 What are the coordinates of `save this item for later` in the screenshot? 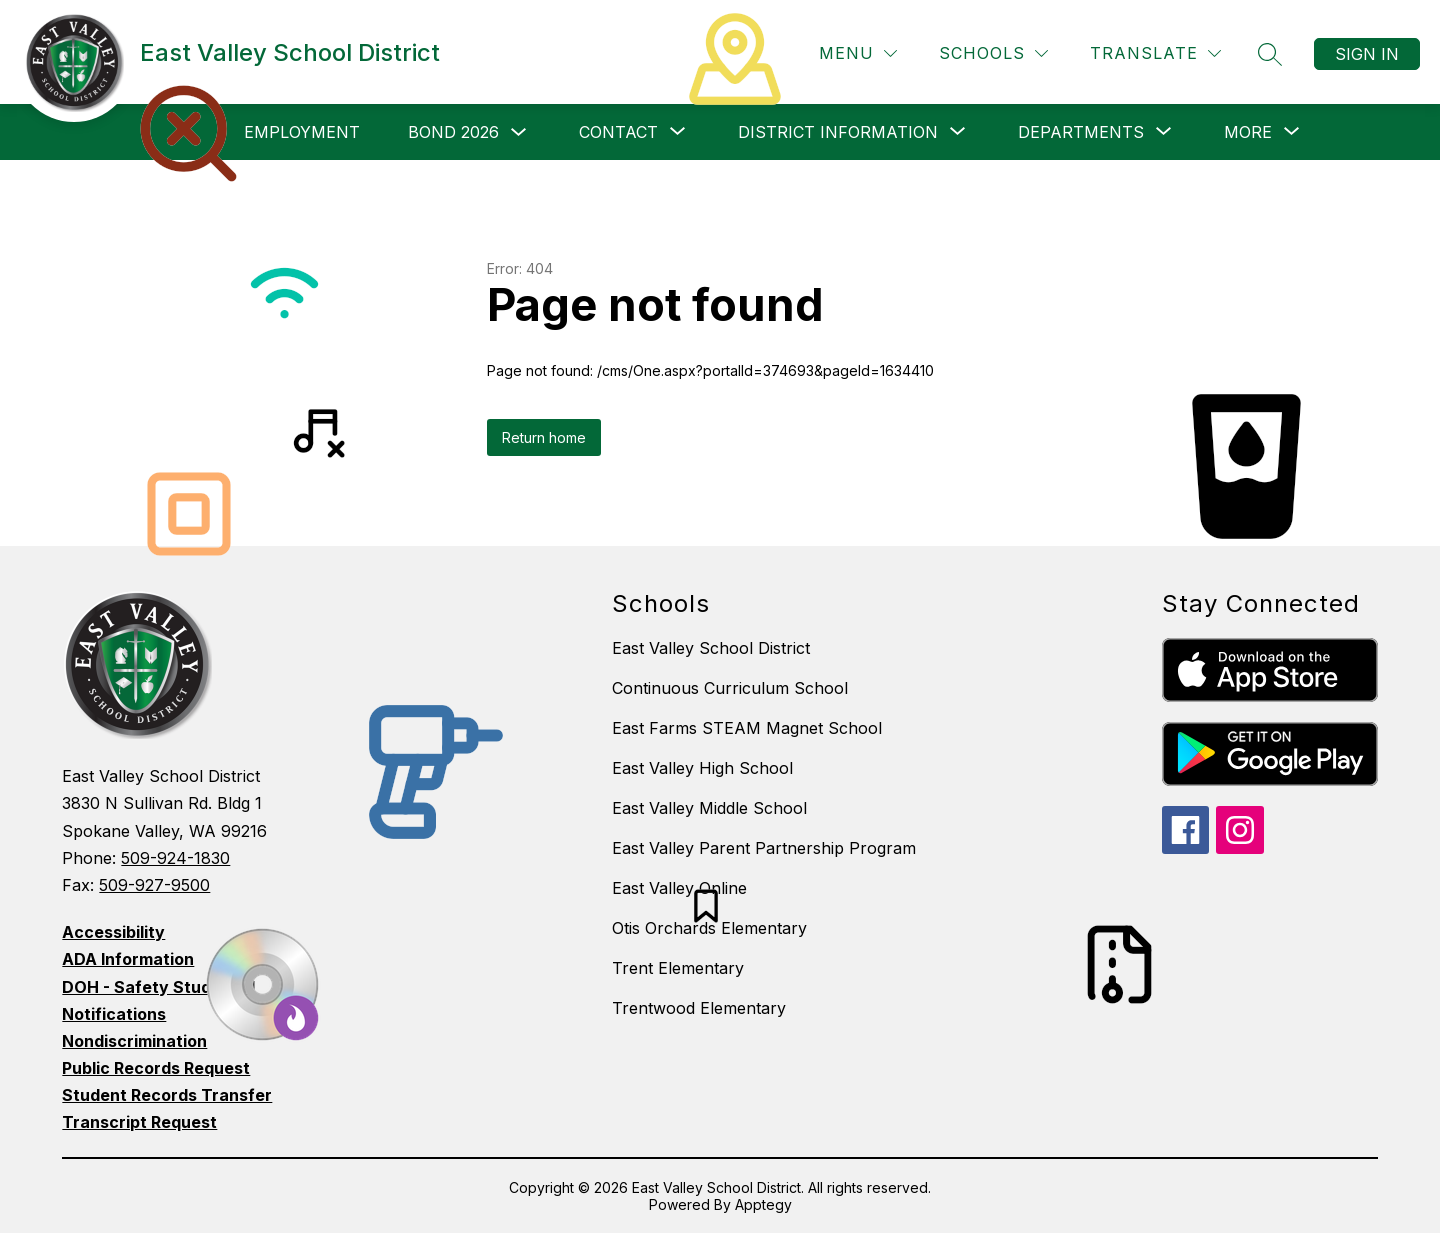 It's located at (706, 906).